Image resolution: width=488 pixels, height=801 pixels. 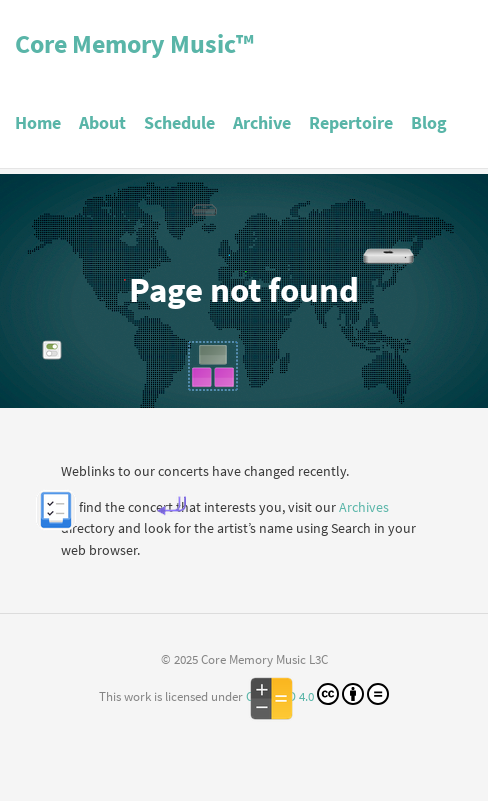 What do you see at coordinates (271, 698) in the screenshot?
I see `open the calculator app` at bounding box center [271, 698].